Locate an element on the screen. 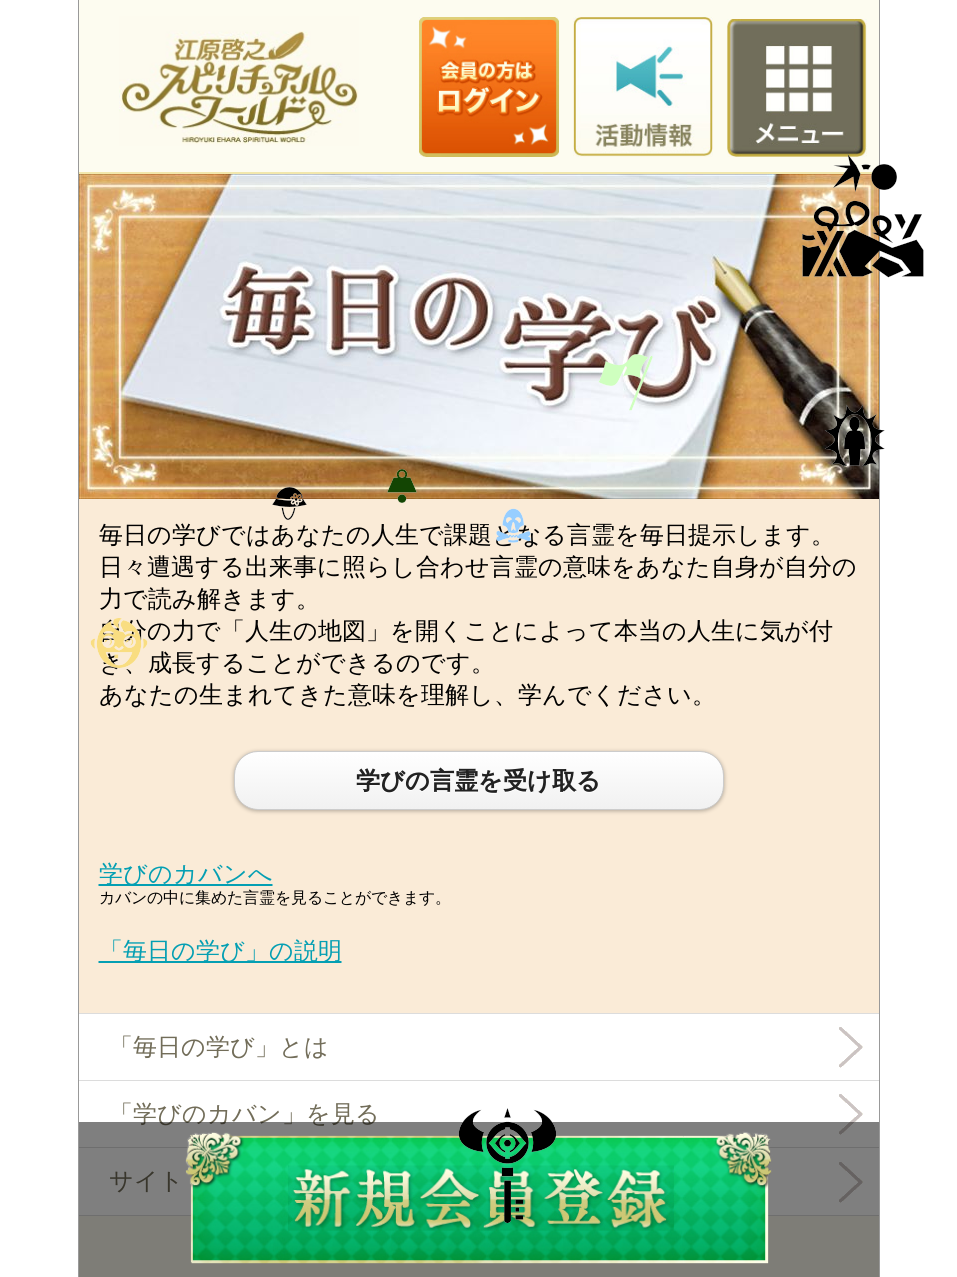 This screenshot has width=957, height=1277. activate aura or special ability is located at coordinates (854, 435).